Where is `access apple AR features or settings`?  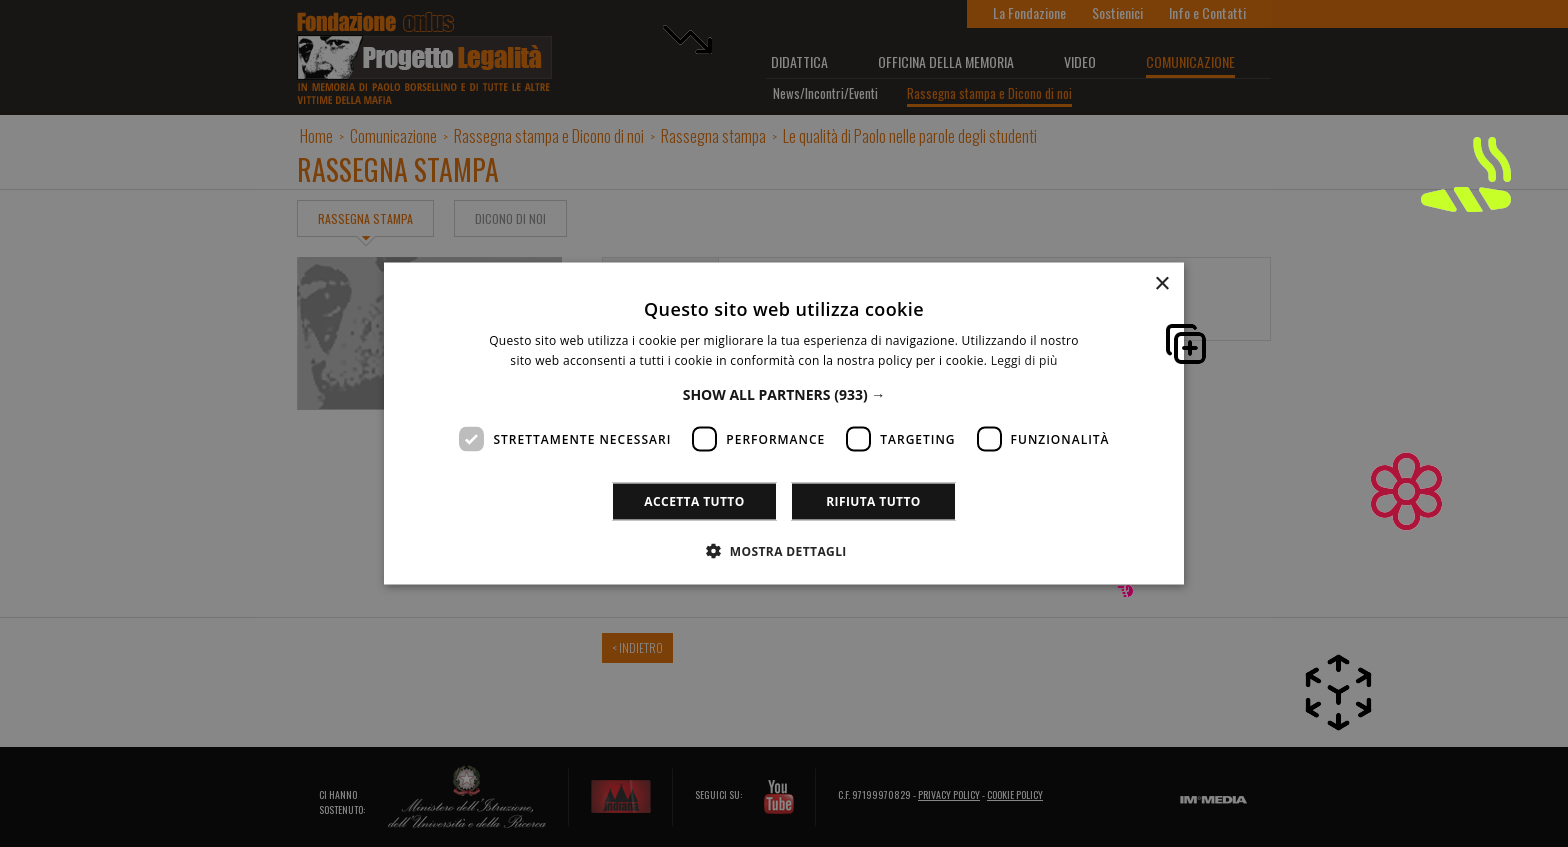
access apple AR features or settings is located at coordinates (1338, 692).